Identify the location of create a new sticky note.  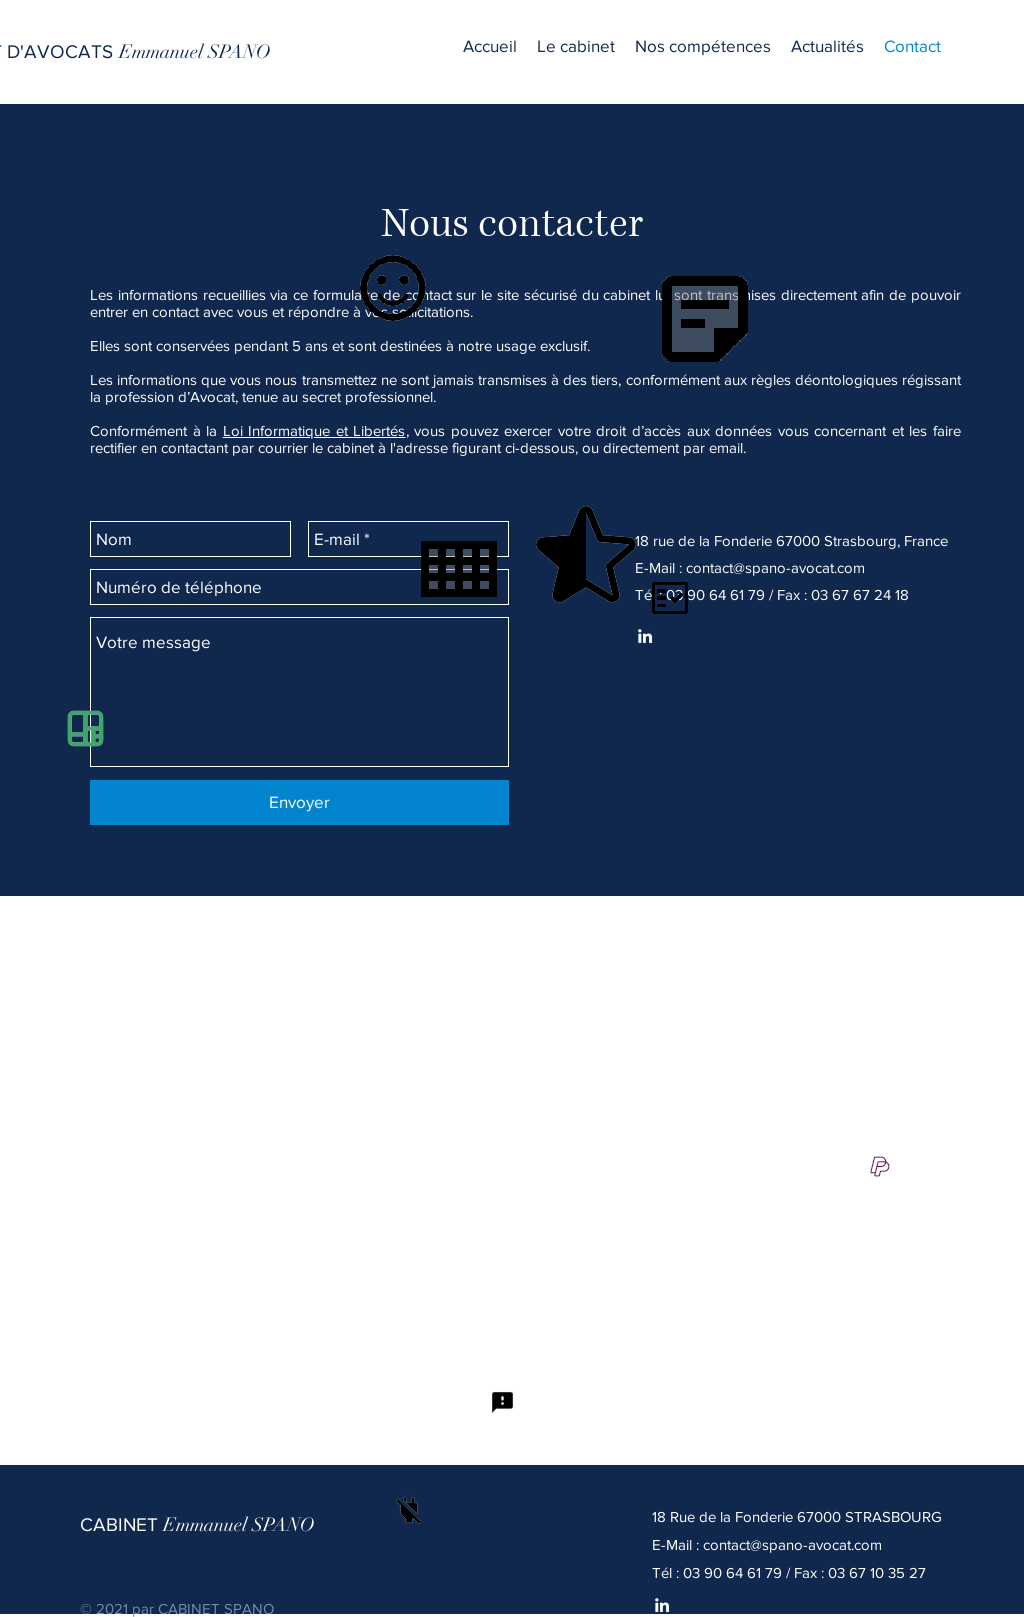
(705, 319).